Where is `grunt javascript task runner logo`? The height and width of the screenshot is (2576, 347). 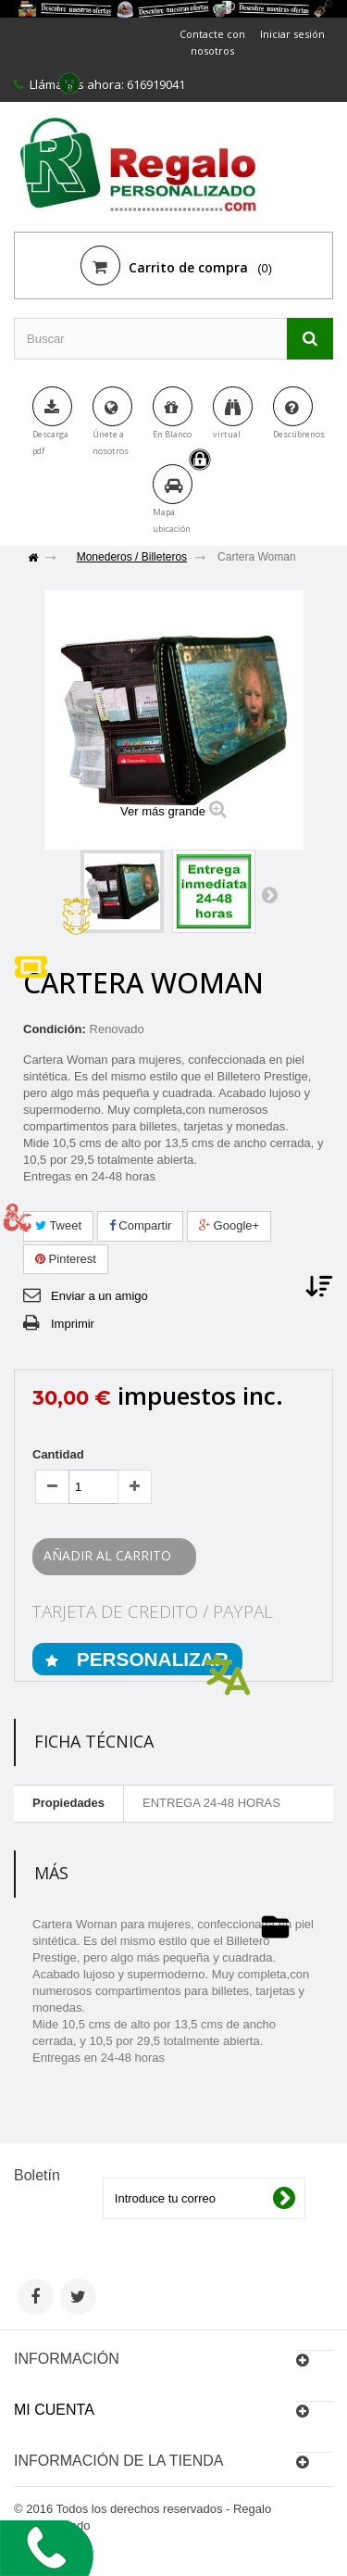
grunt javascript task runner logo is located at coordinates (76, 915).